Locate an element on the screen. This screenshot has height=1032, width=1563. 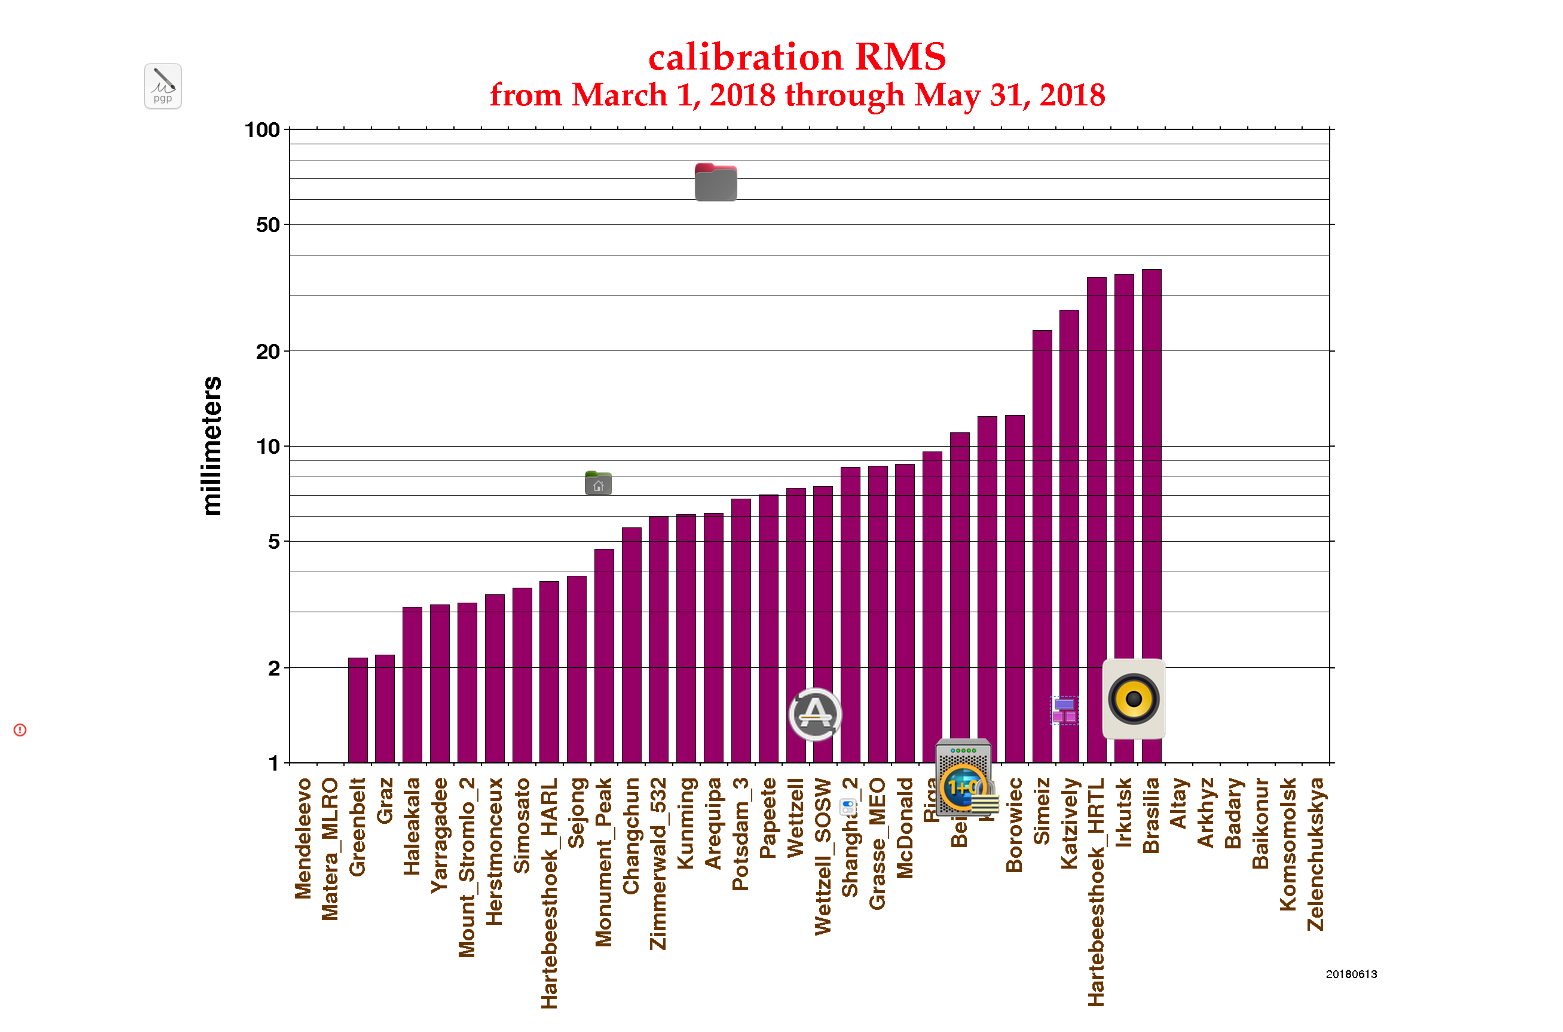
open folder to view contents is located at coordinates (716, 182).